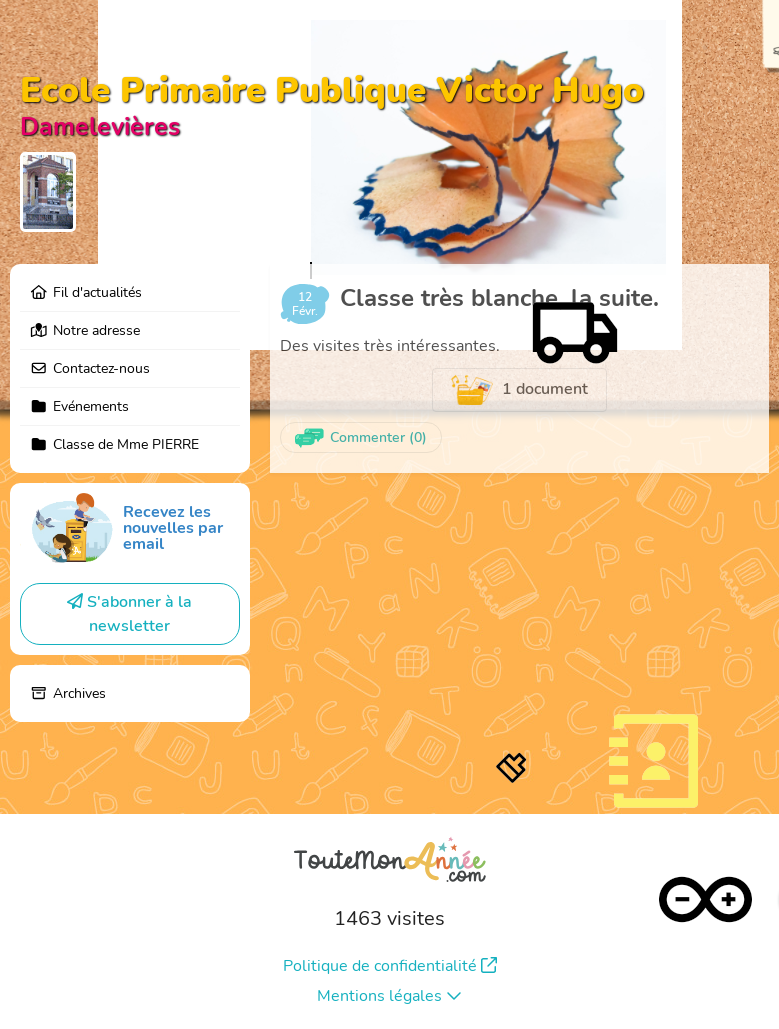 Image resolution: width=779 pixels, height=1029 pixels. What do you see at coordinates (656, 761) in the screenshot?
I see `open your contacts book` at bounding box center [656, 761].